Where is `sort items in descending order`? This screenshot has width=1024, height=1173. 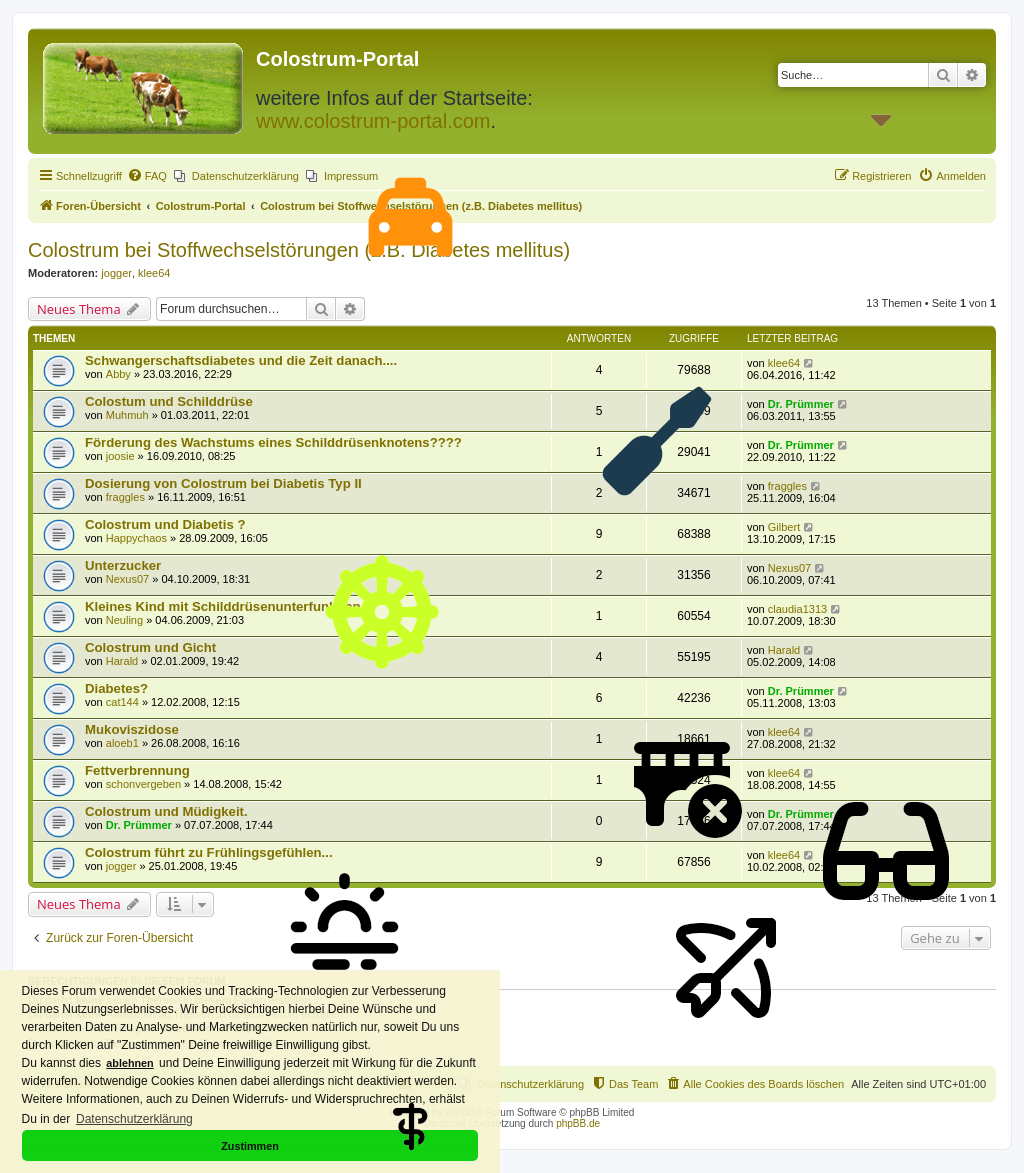
sort items in descending order is located at coordinates (881, 113).